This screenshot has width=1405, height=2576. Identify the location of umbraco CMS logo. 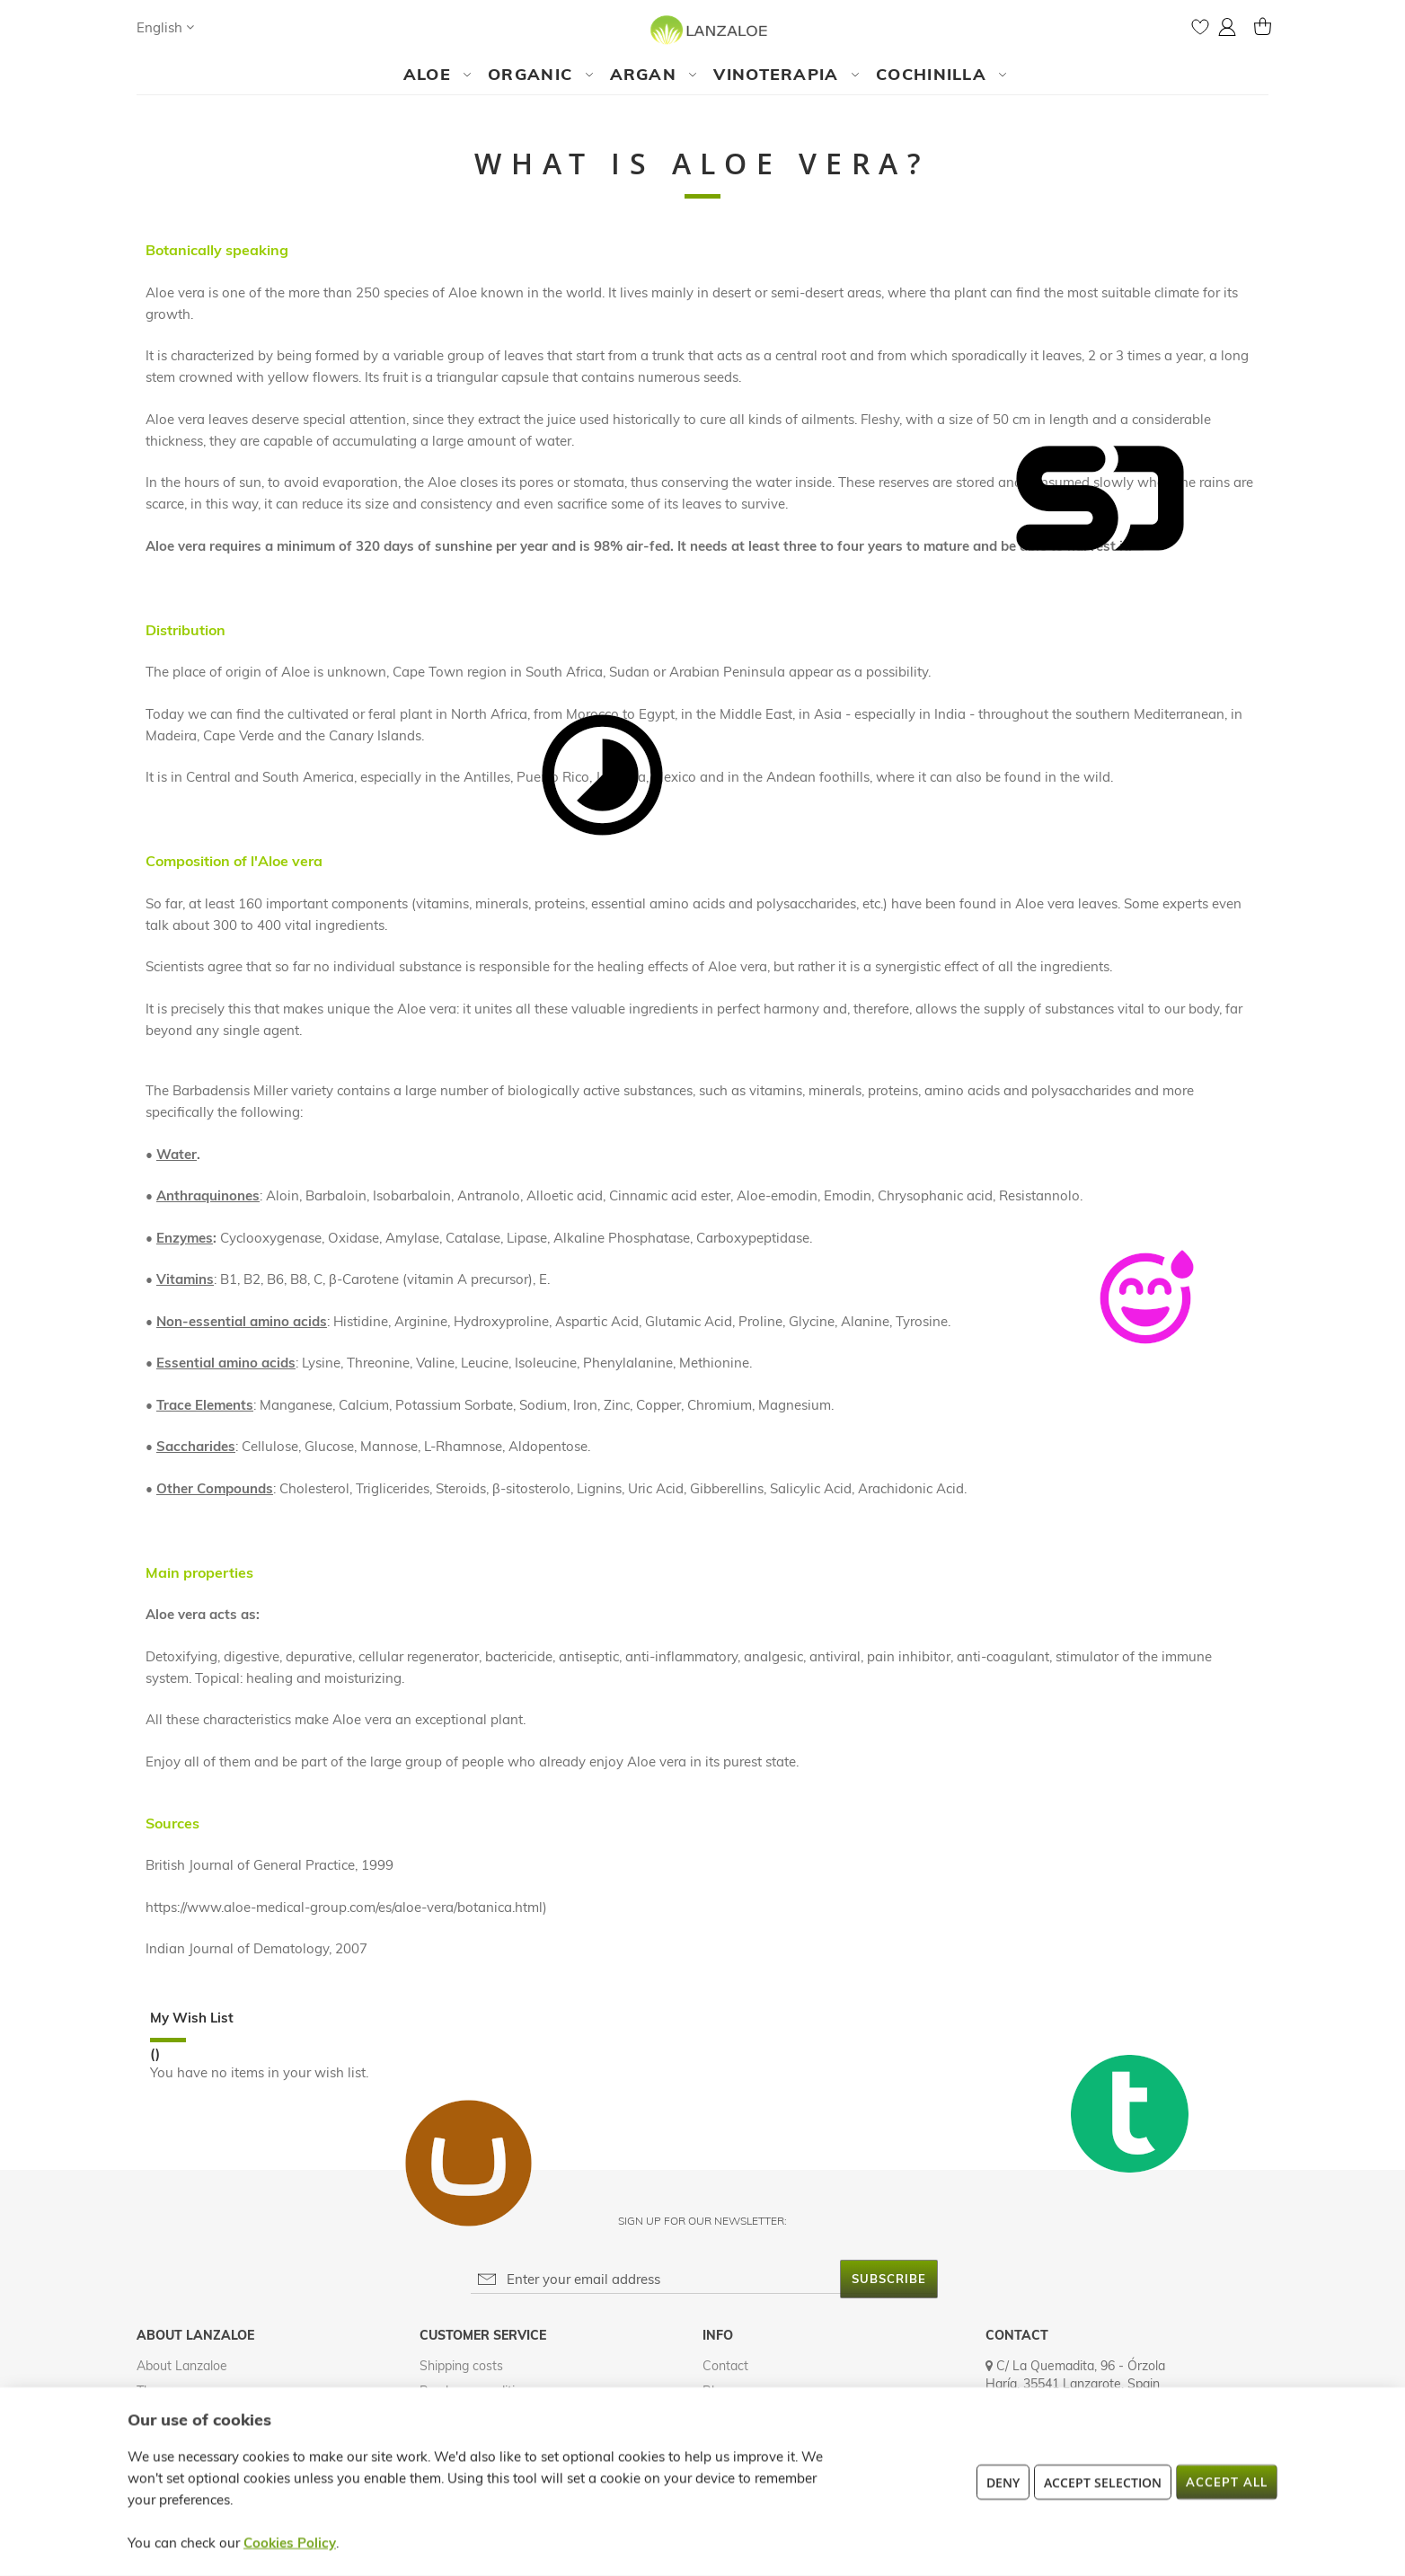
(468, 2163).